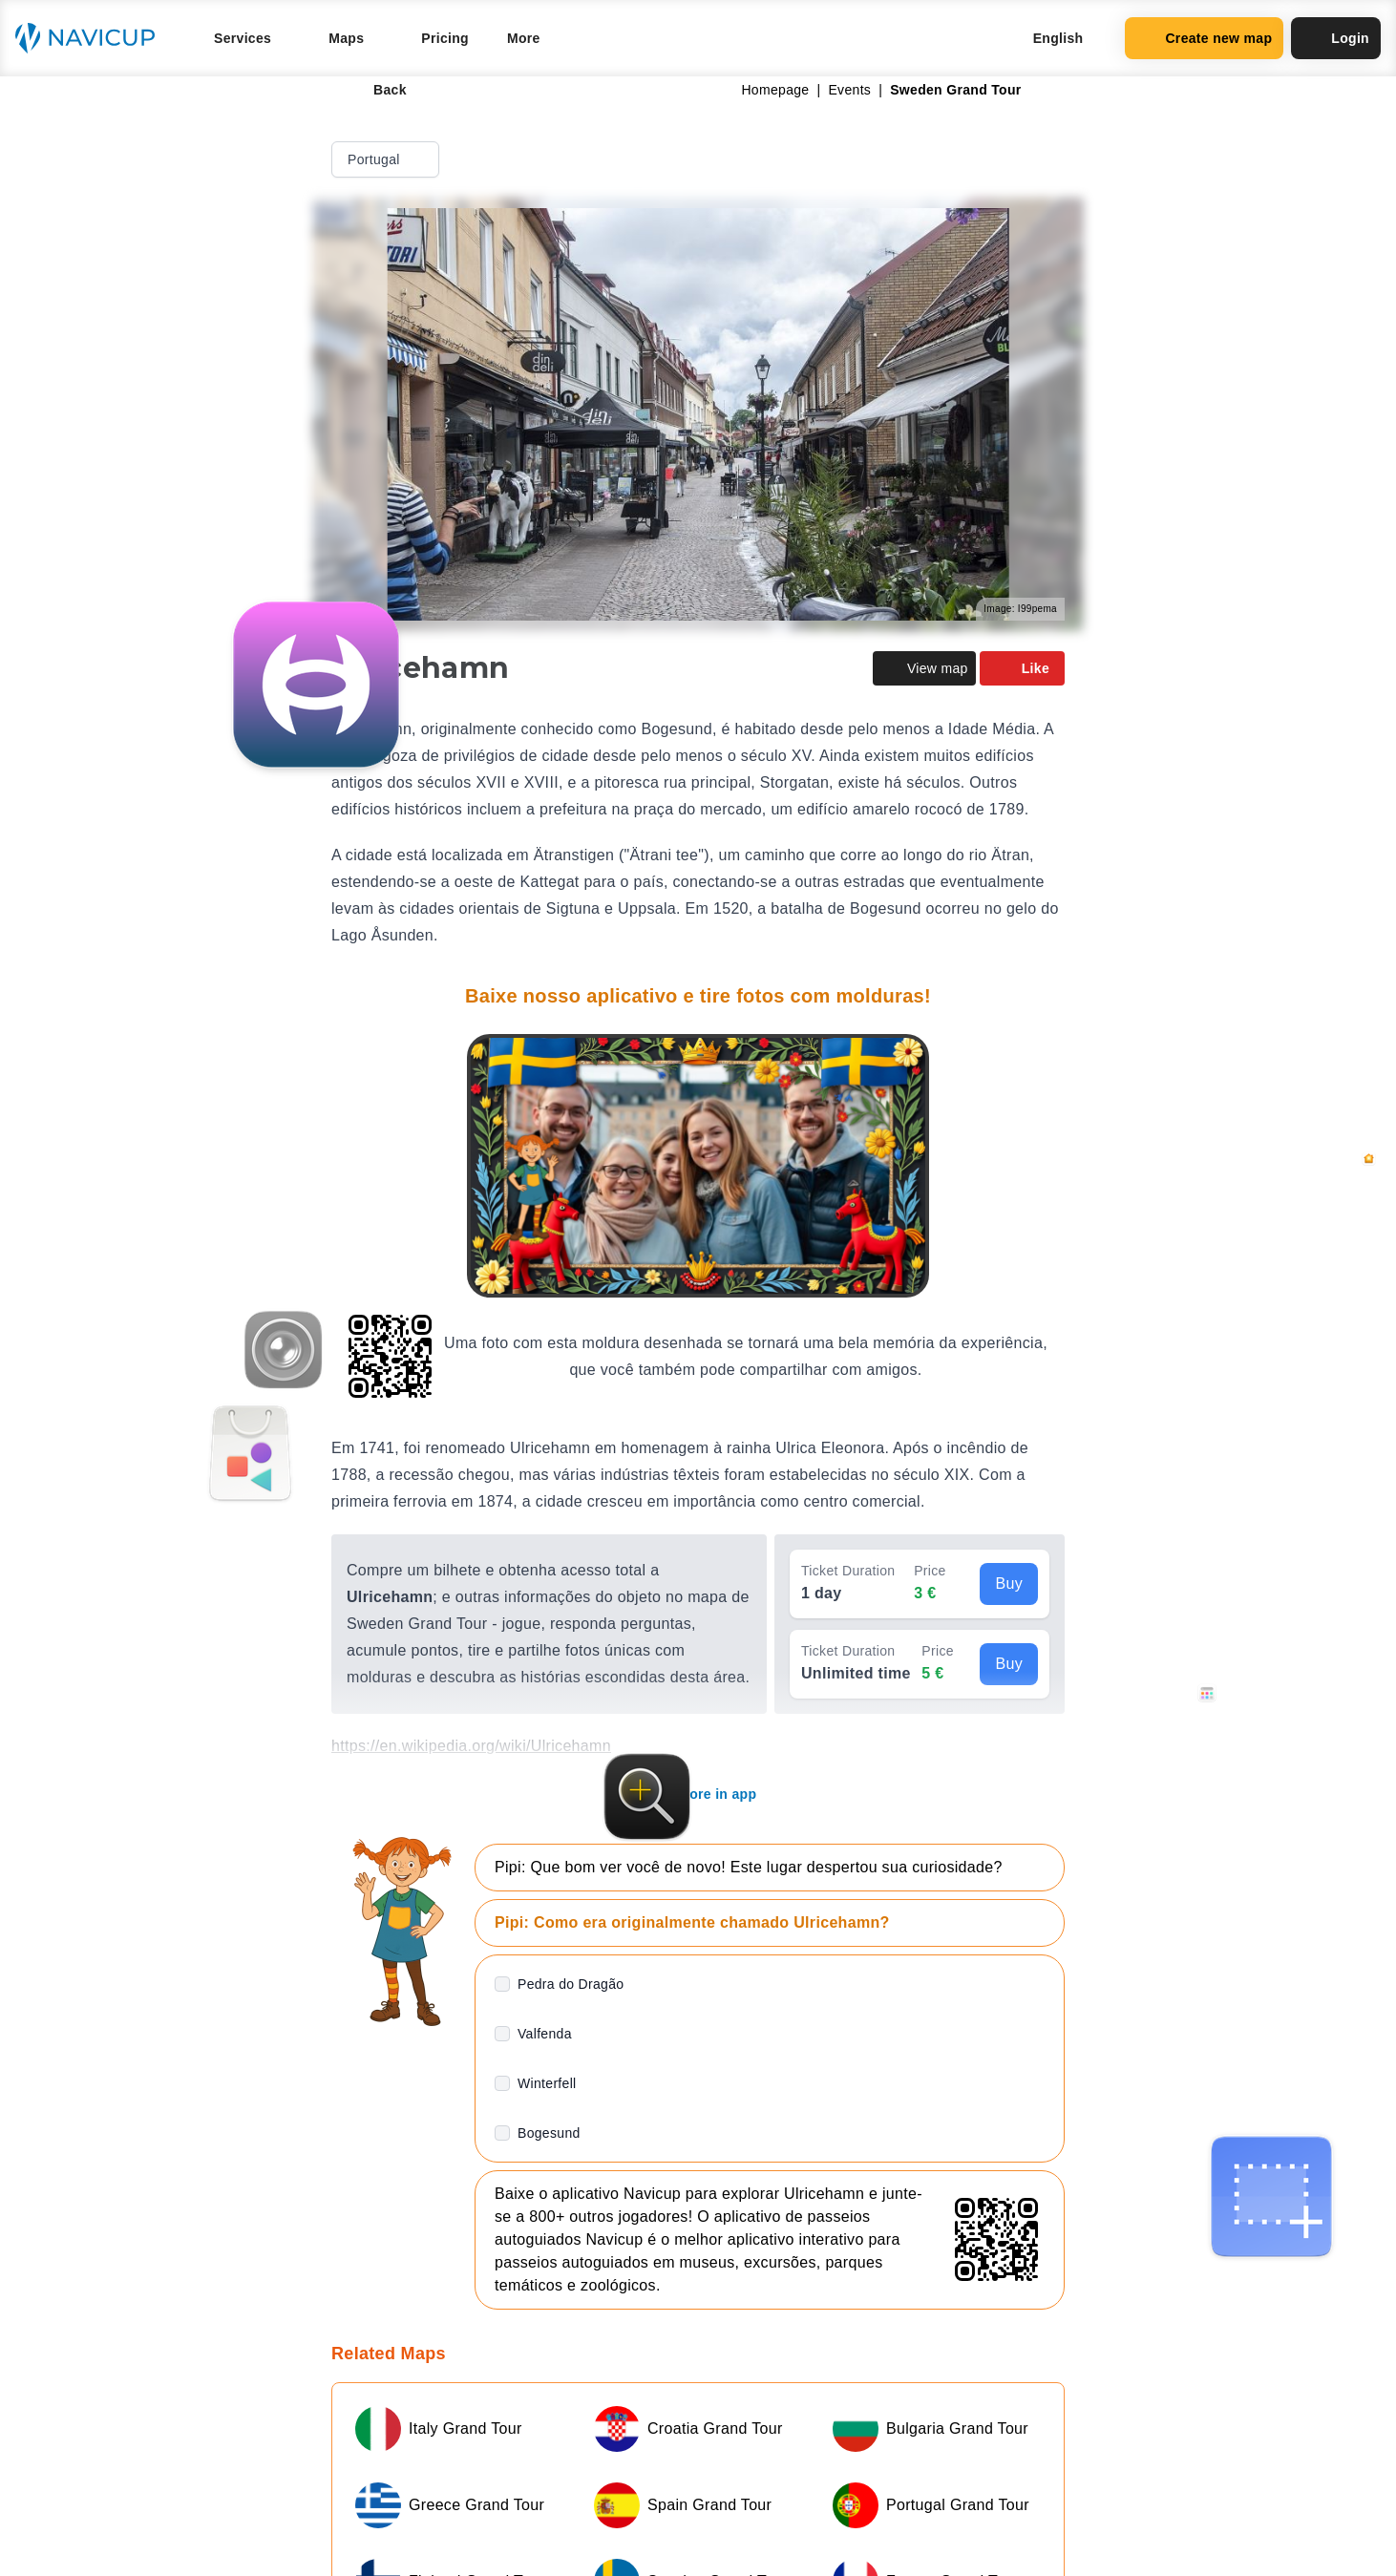 Image resolution: width=1396 pixels, height=2576 pixels. I want to click on open the app launcher or app library, so click(1207, 1693).